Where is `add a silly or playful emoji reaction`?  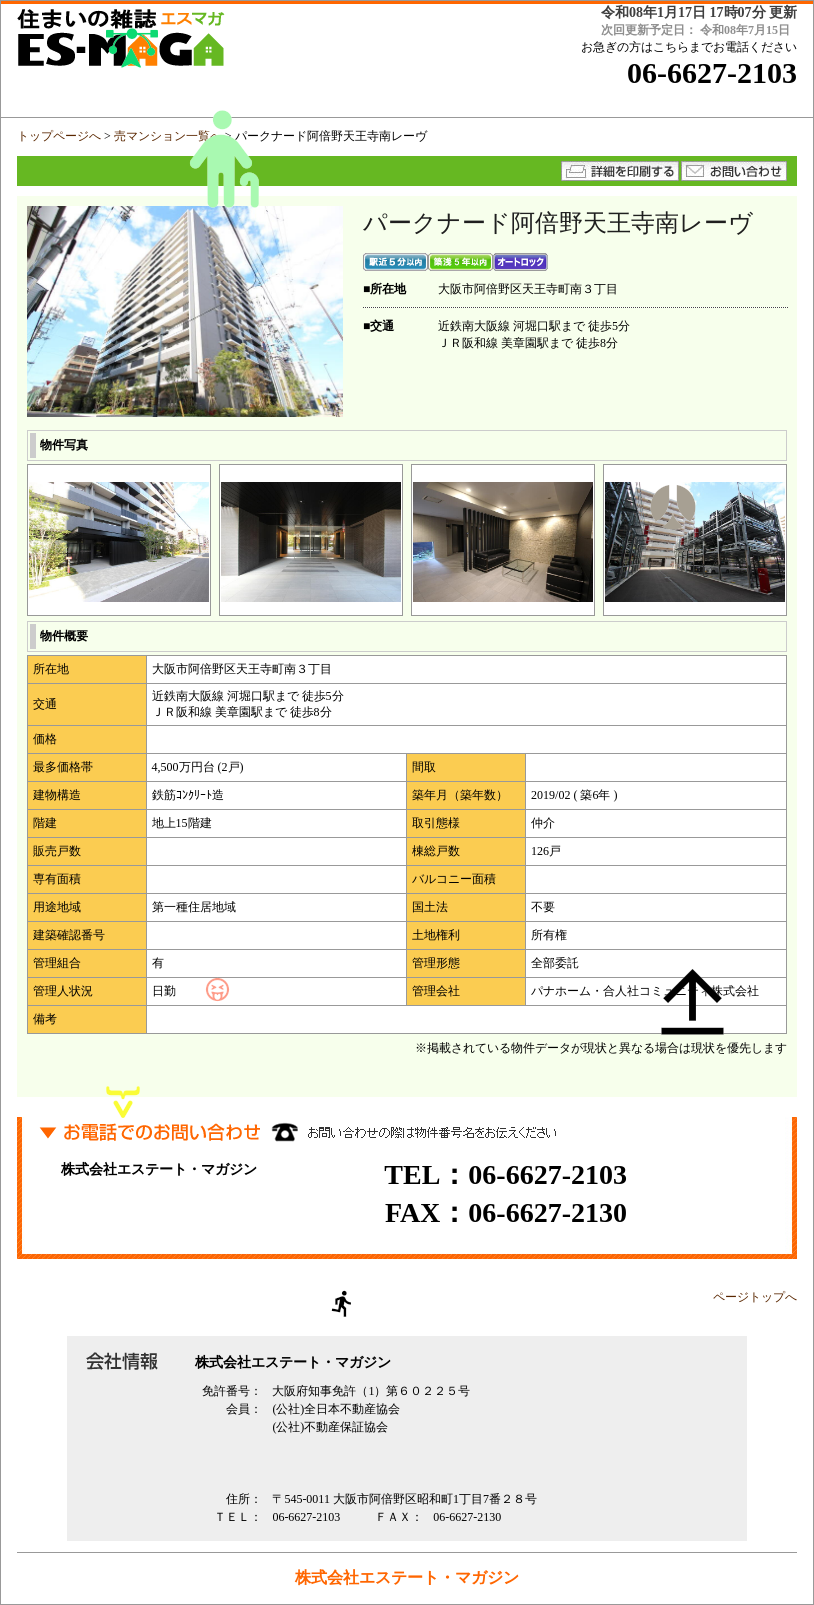
add a silly or playful emoji reaction is located at coordinates (217, 989).